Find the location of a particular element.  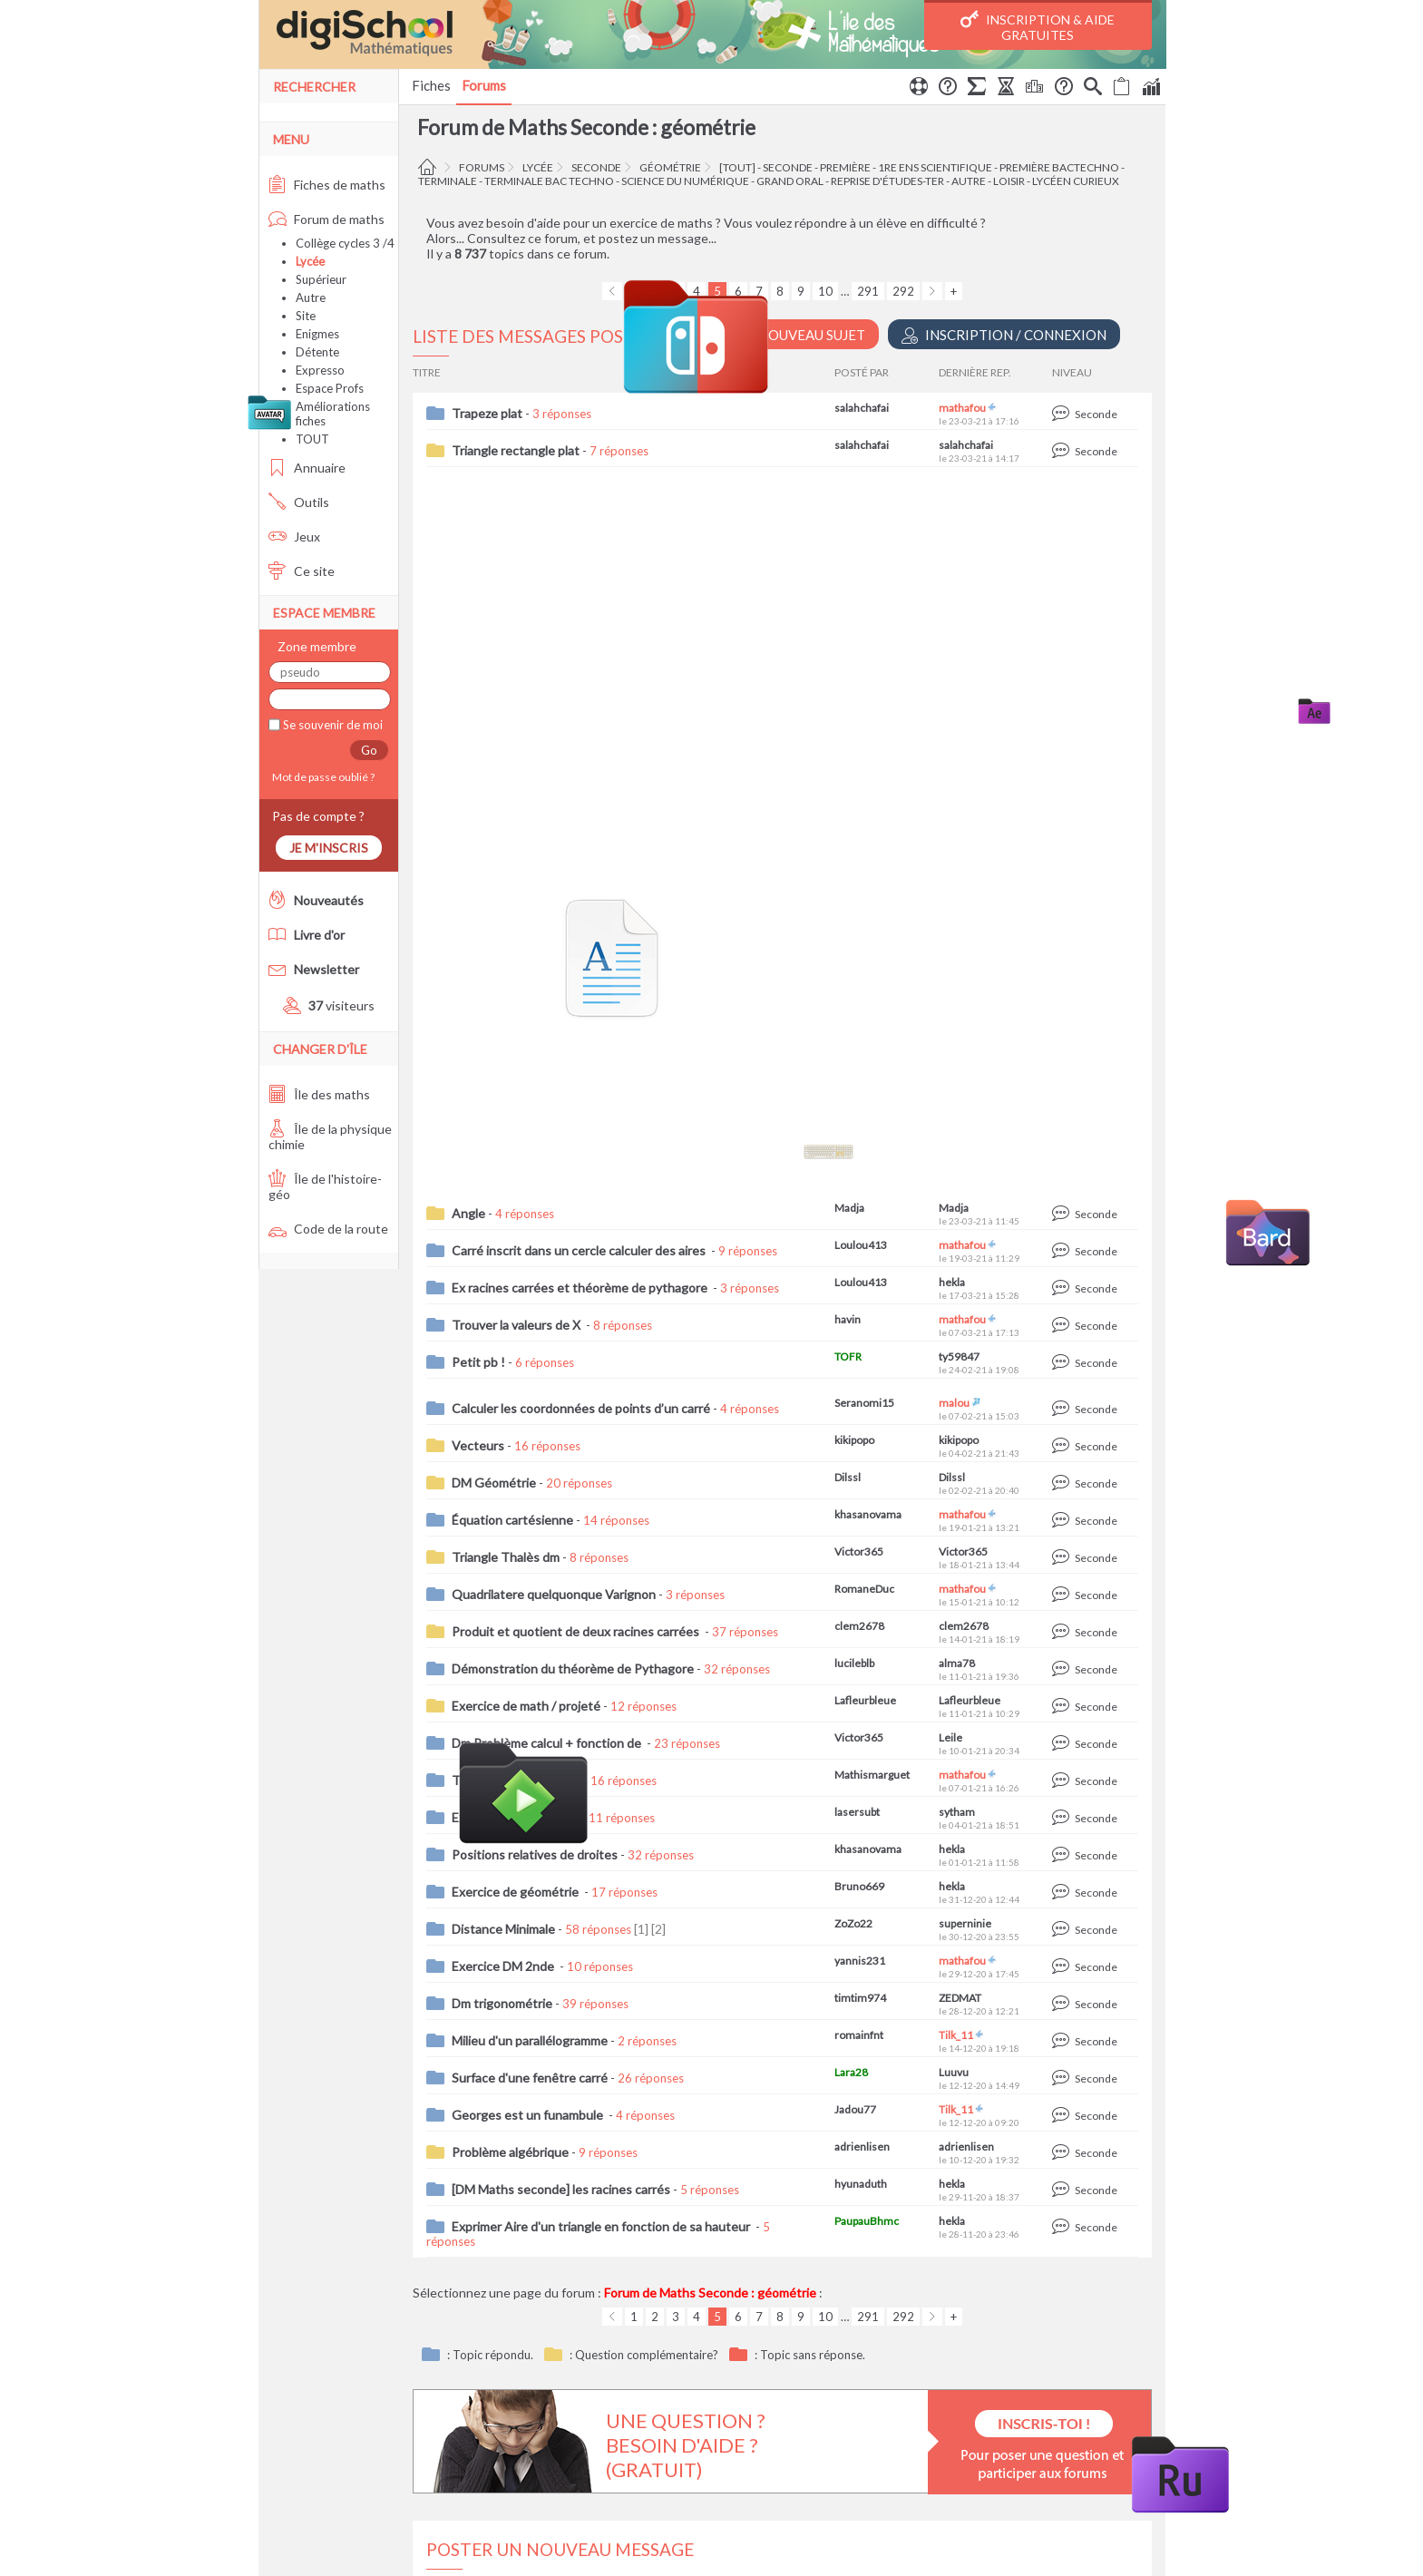

folder containing nintendo switch games or related files is located at coordinates (695, 340).